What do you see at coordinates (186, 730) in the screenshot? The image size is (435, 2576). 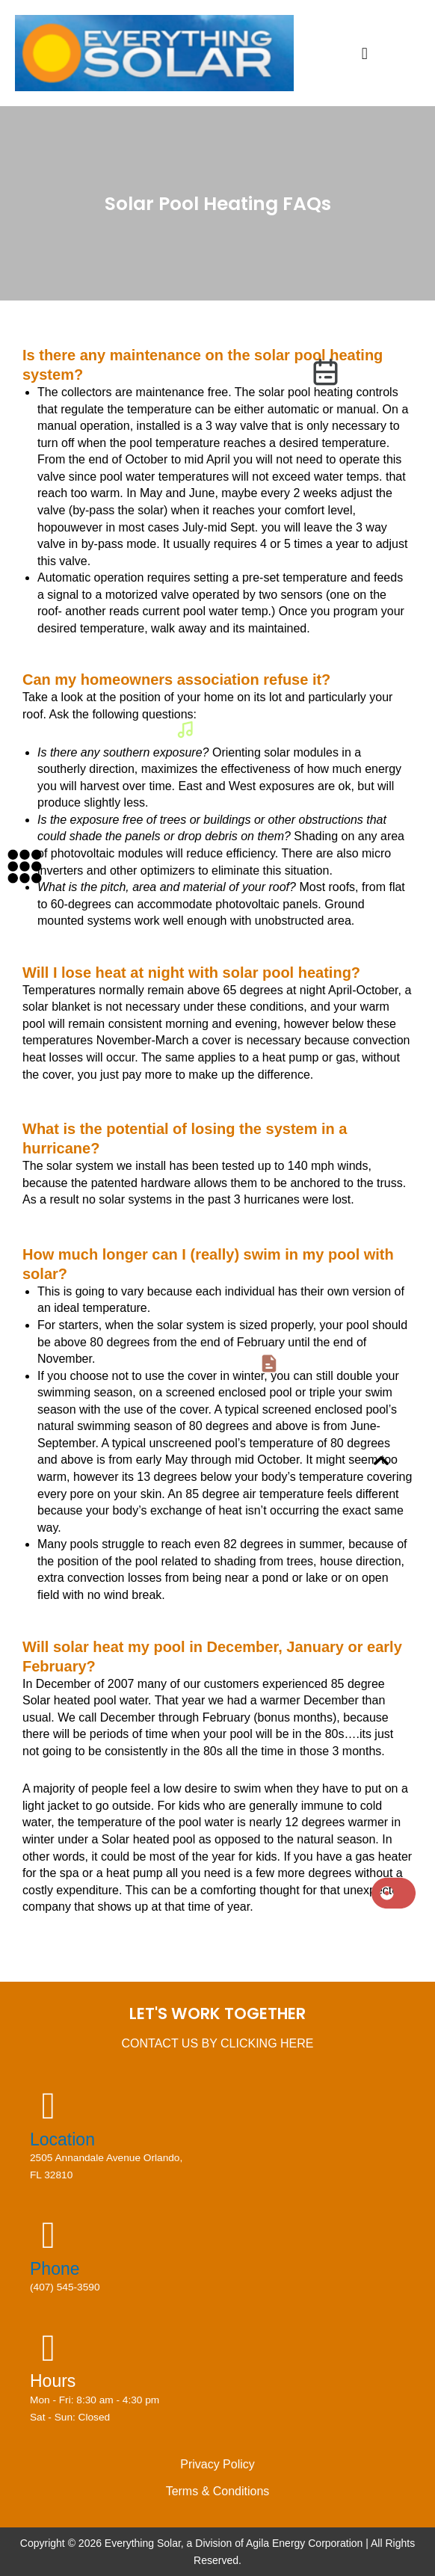 I see `access music library or player` at bounding box center [186, 730].